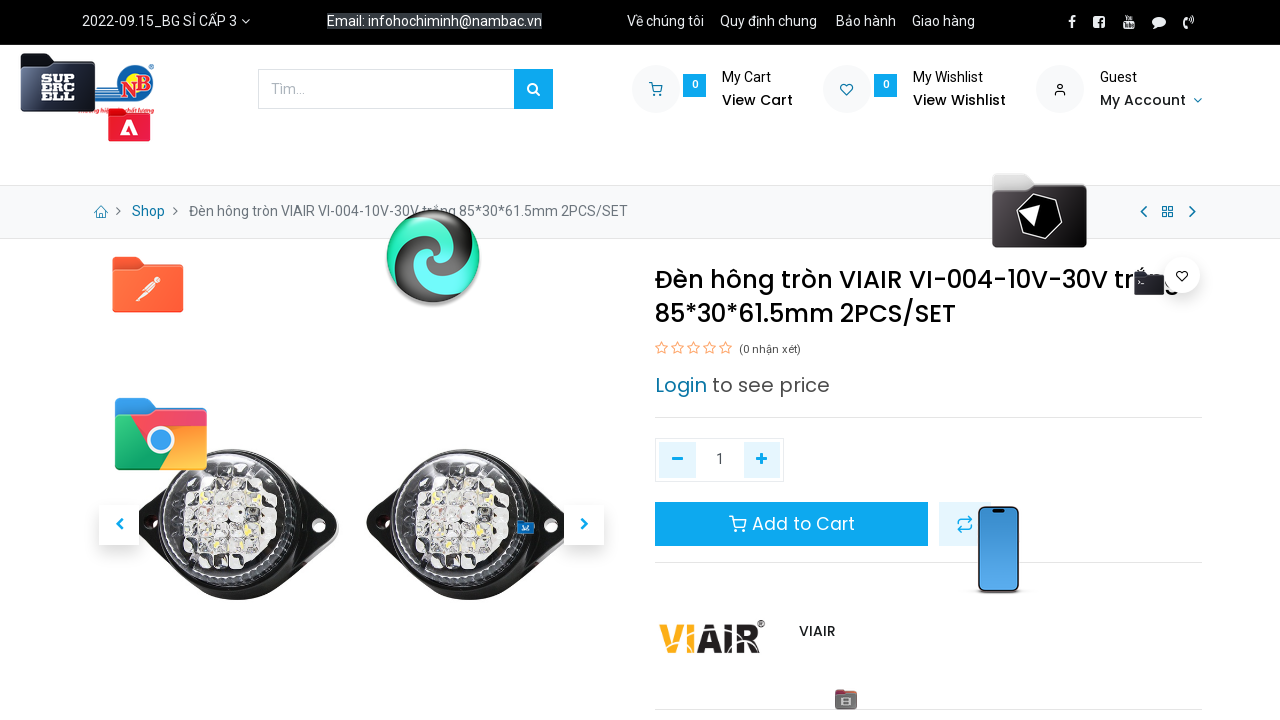 The width and height of the screenshot is (1280, 720). What do you see at coordinates (1149, 284) in the screenshot?
I see `open terminal or command line scripts folder` at bounding box center [1149, 284].